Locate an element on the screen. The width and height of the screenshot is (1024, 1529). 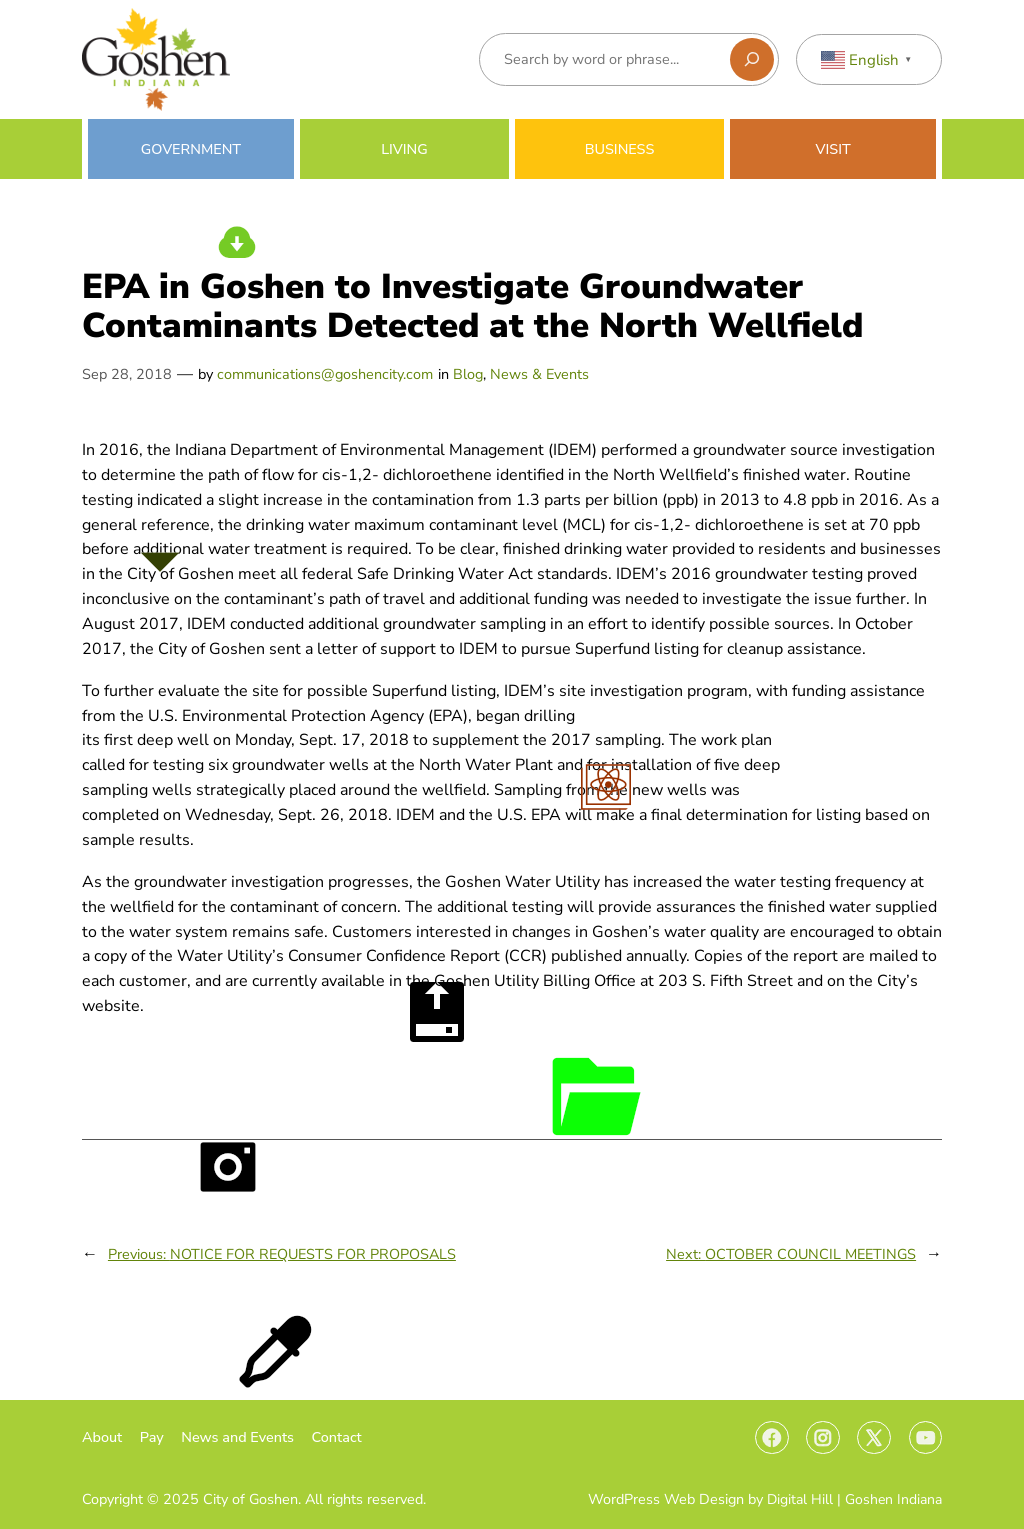
open folder to view contents is located at coordinates (595, 1096).